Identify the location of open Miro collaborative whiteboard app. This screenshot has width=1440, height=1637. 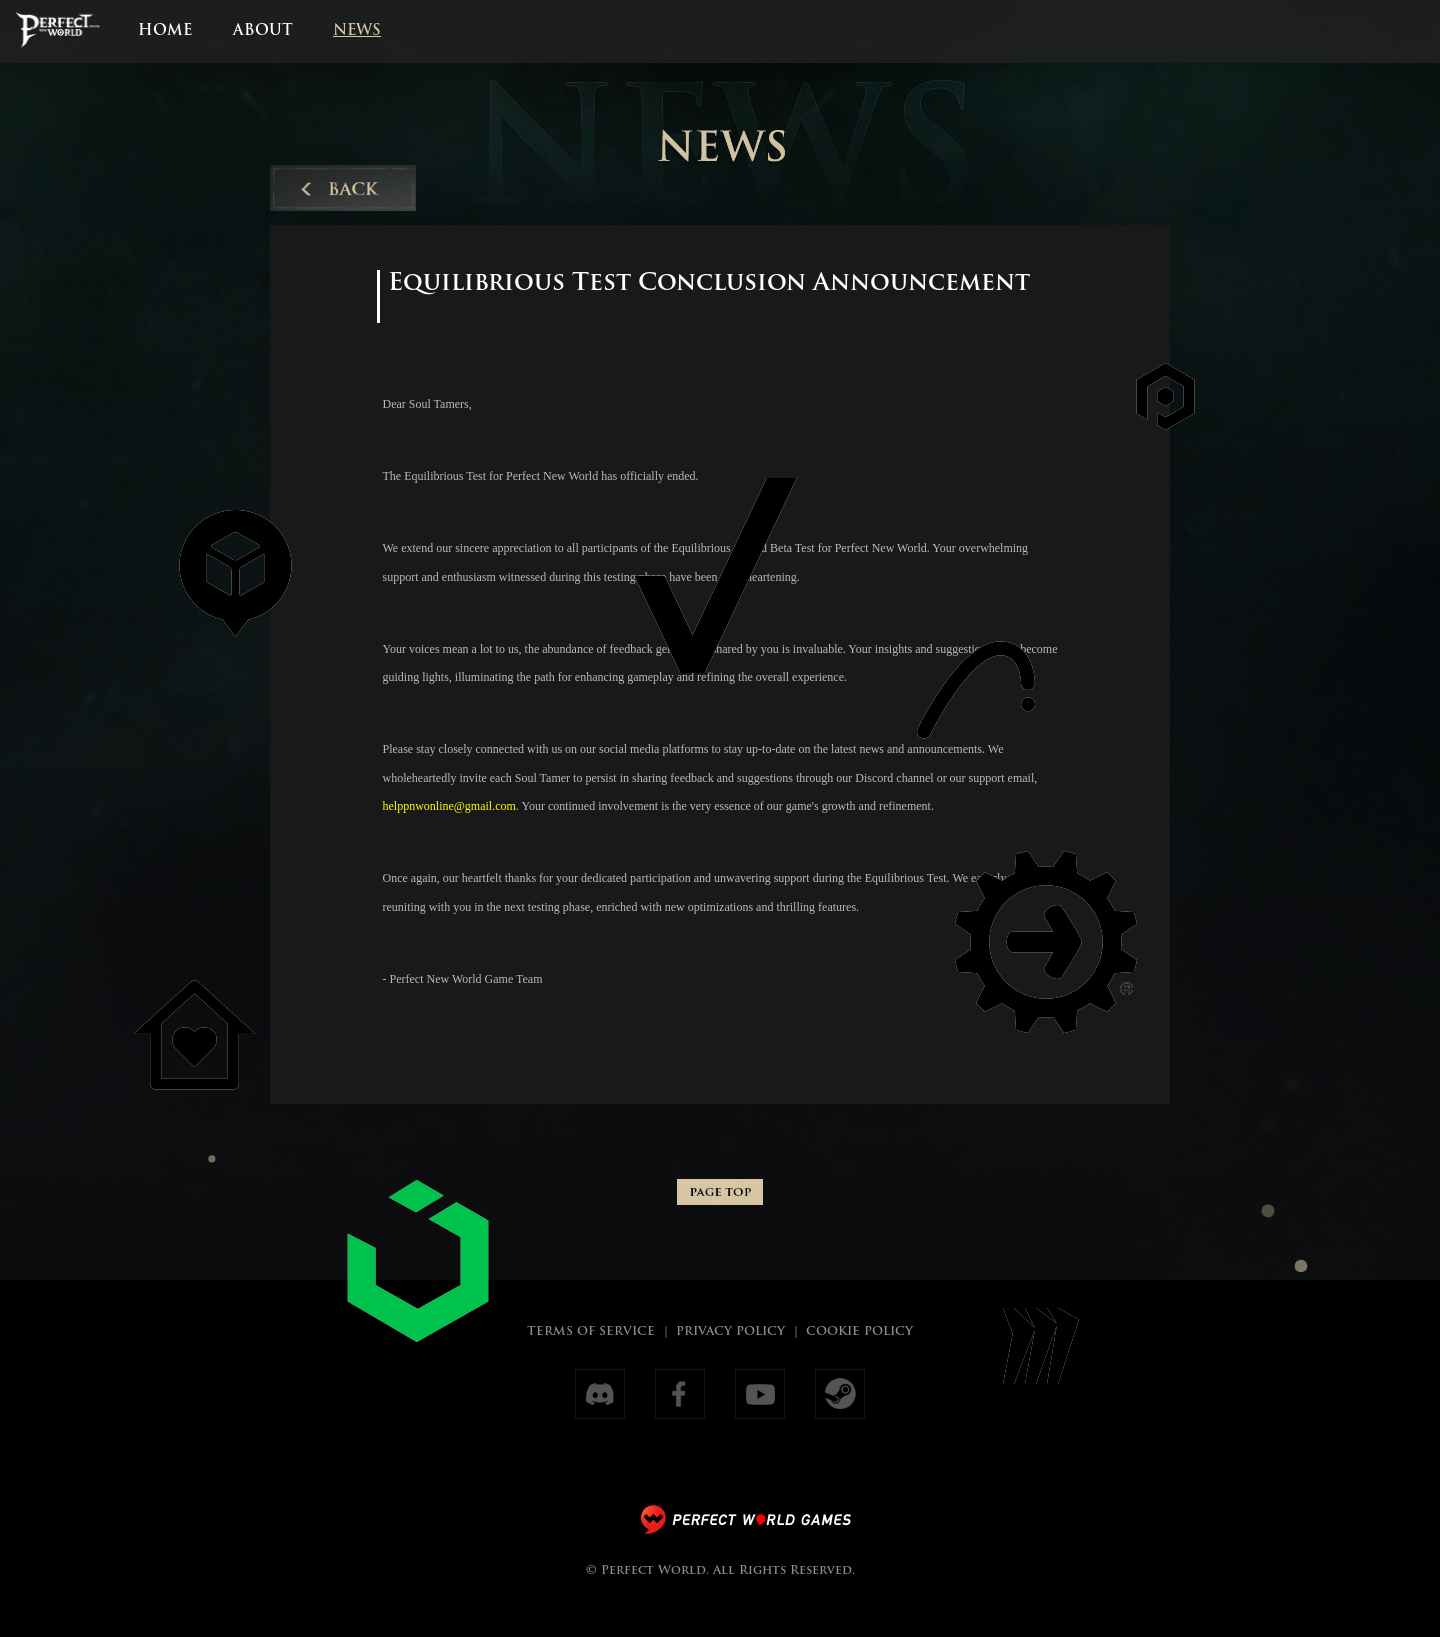
(1041, 1346).